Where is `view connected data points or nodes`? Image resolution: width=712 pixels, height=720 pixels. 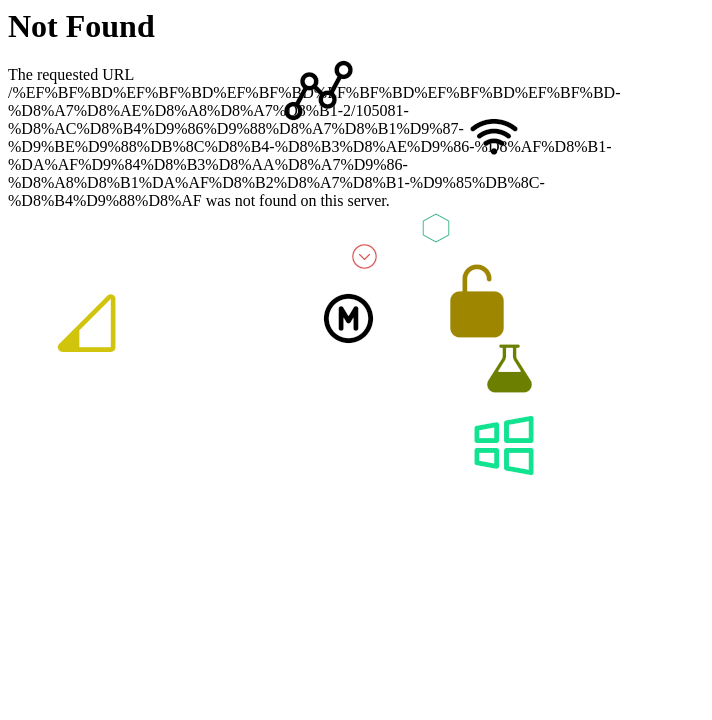
view connected data points or nodes is located at coordinates (318, 90).